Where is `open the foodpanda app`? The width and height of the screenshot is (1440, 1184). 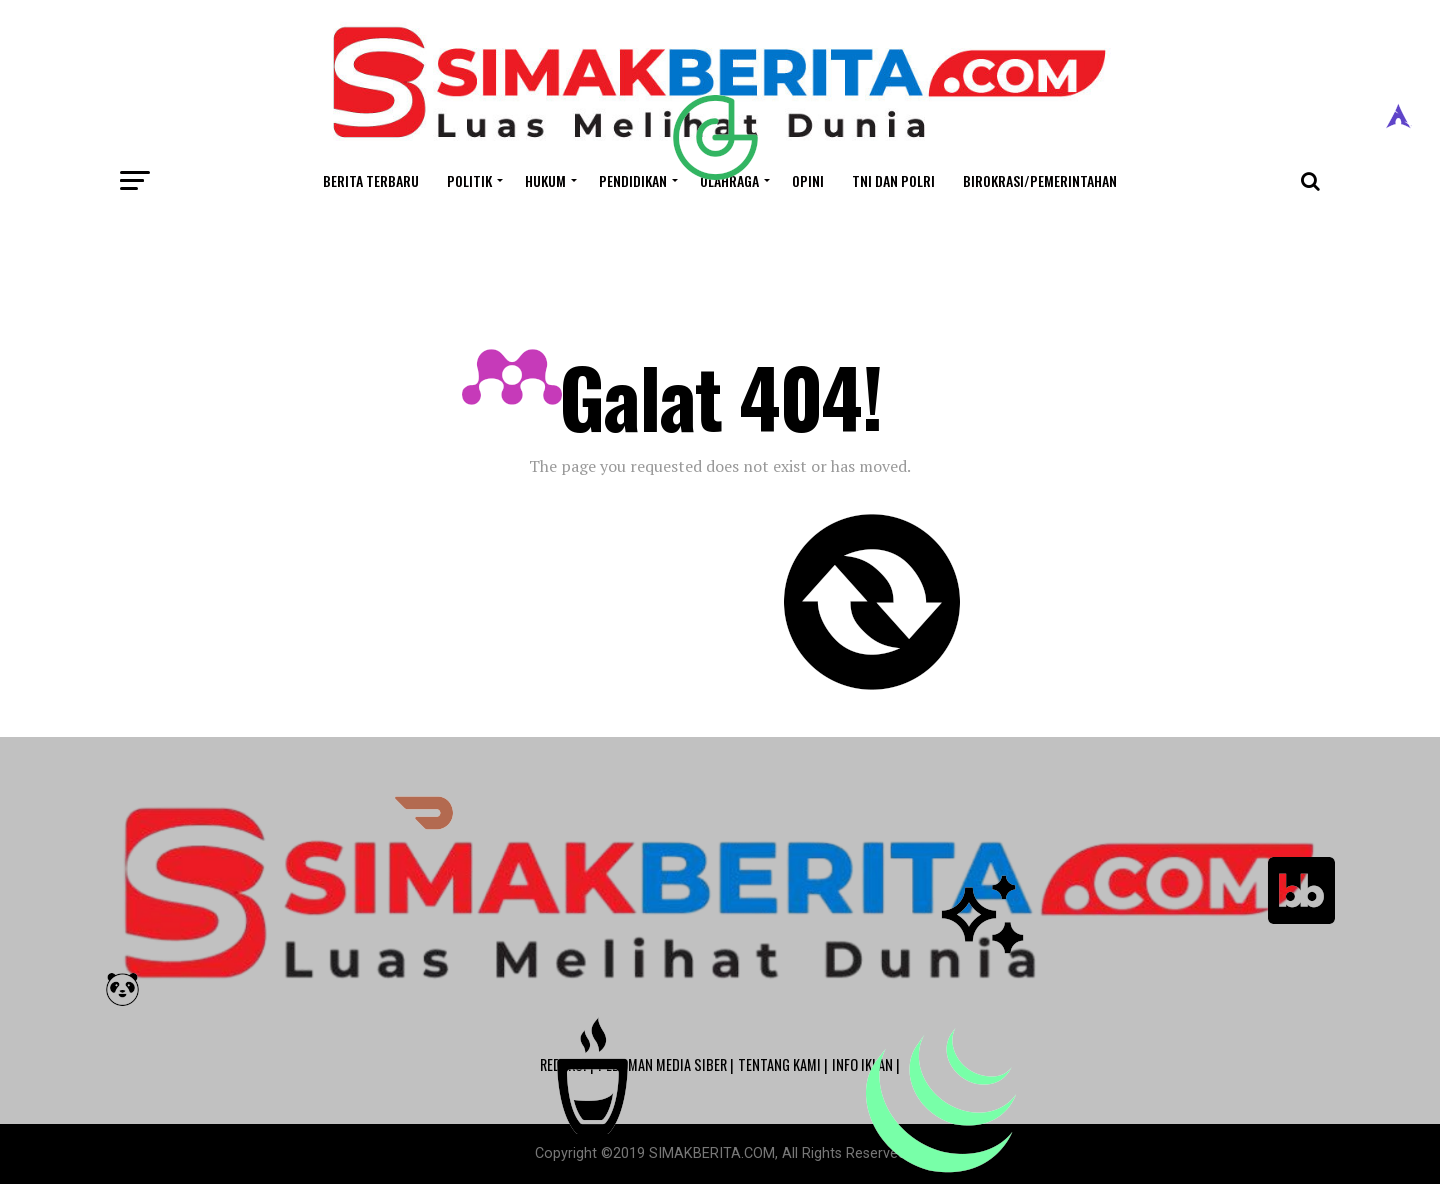 open the foodpanda app is located at coordinates (122, 989).